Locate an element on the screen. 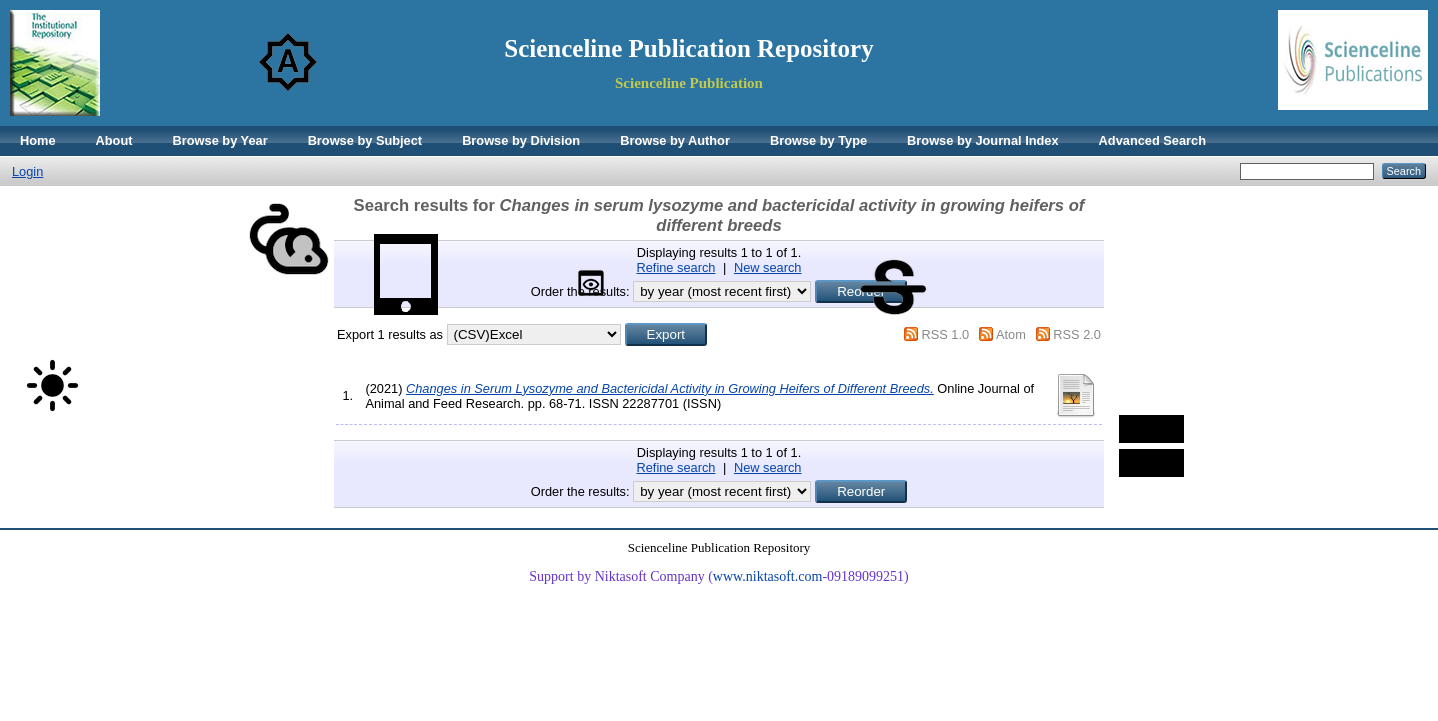 This screenshot has width=1438, height=721. switch to light mode is located at coordinates (52, 385).